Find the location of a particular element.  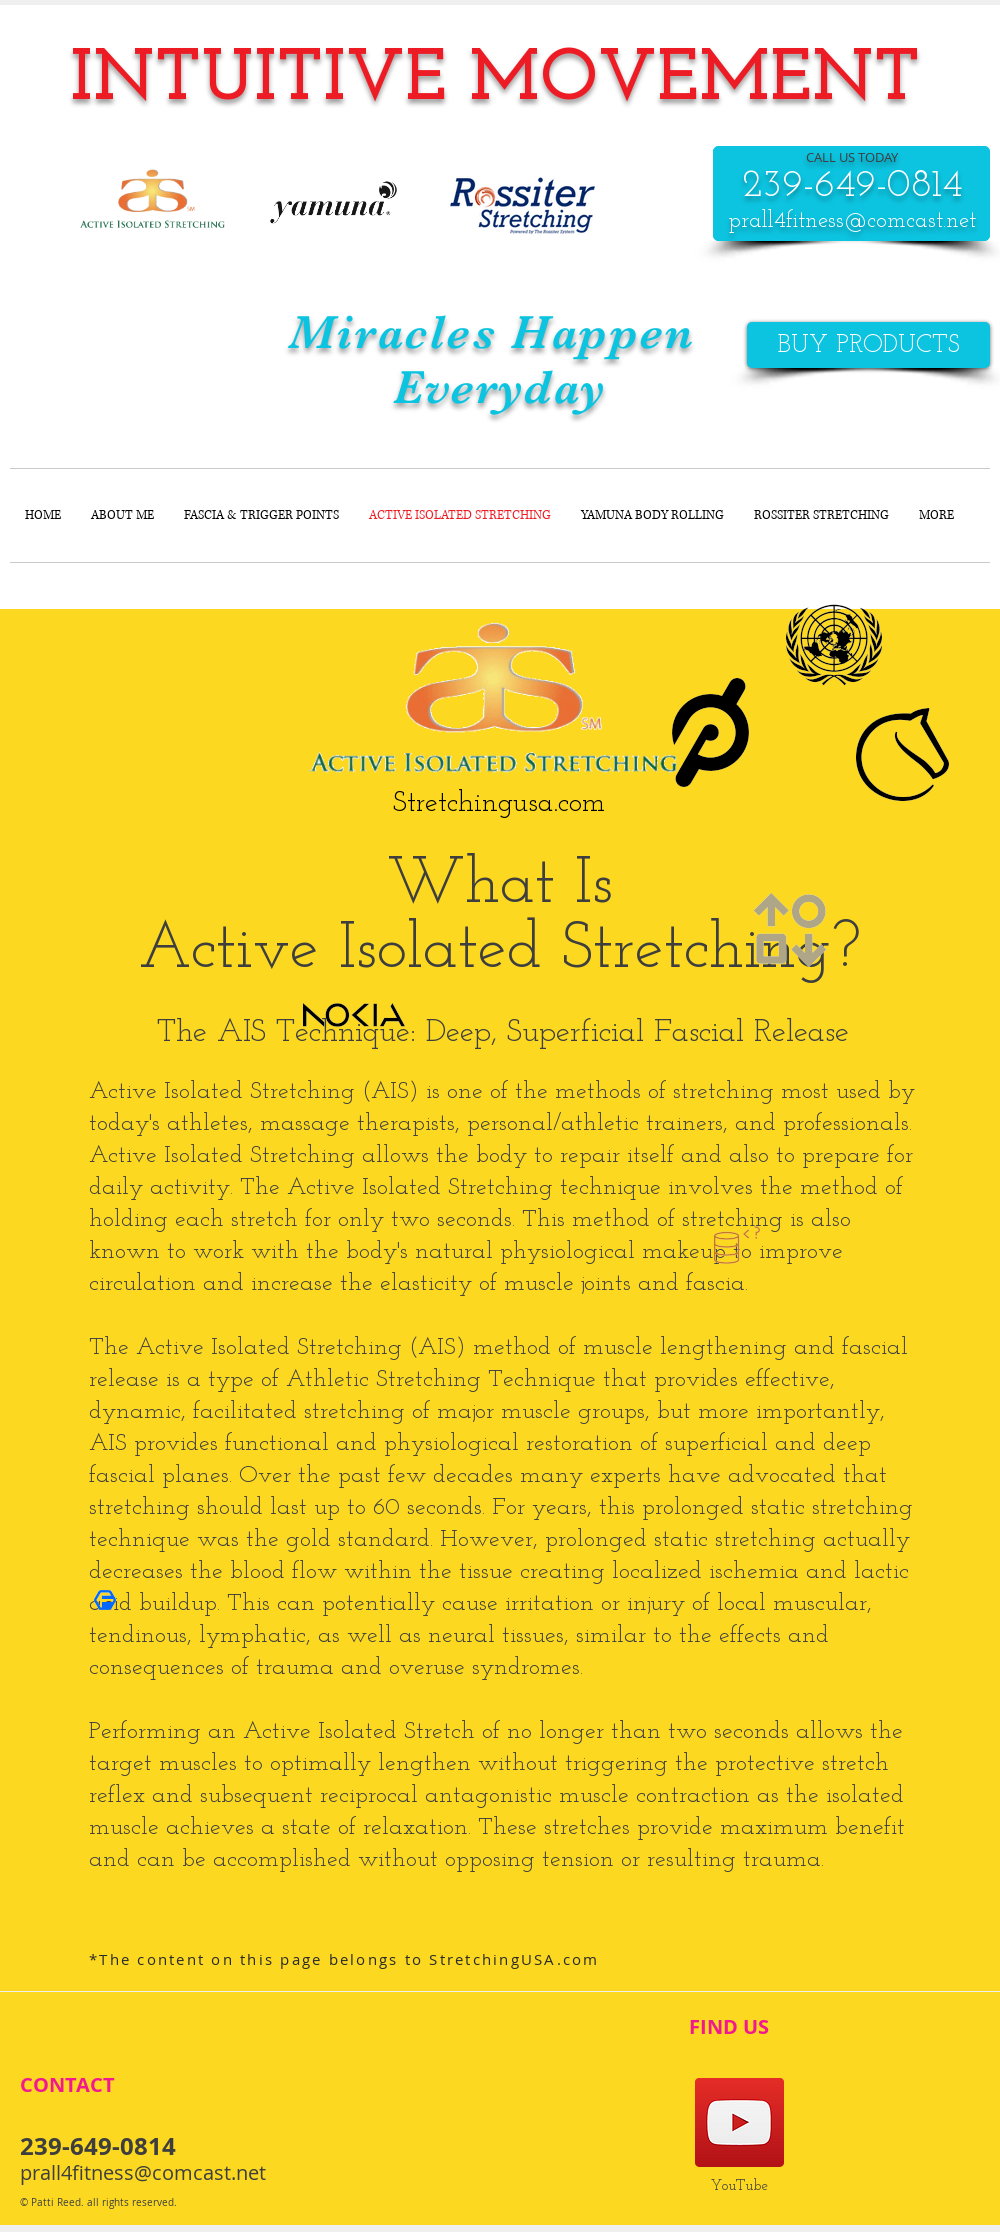

Nokia brand logo is located at coordinates (354, 1015).